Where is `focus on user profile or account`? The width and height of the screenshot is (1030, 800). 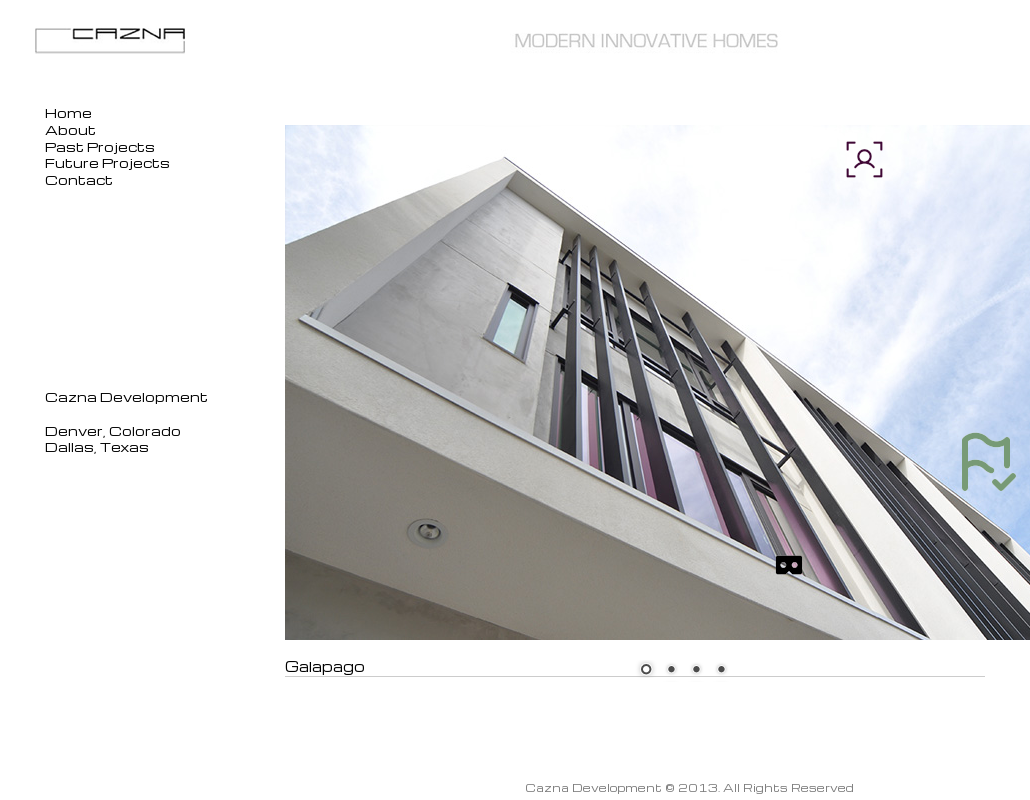
focus on user profile or account is located at coordinates (864, 159).